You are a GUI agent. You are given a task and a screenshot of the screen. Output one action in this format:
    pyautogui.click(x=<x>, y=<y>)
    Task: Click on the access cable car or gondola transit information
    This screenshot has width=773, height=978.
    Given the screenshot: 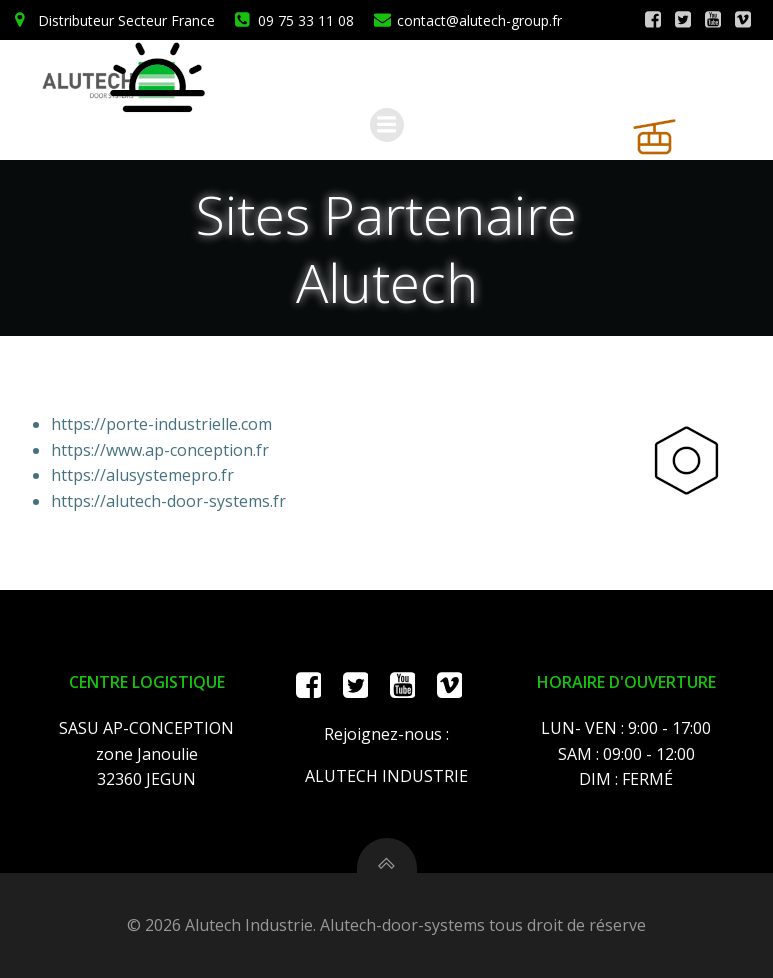 What is the action you would take?
    pyautogui.click(x=654, y=137)
    